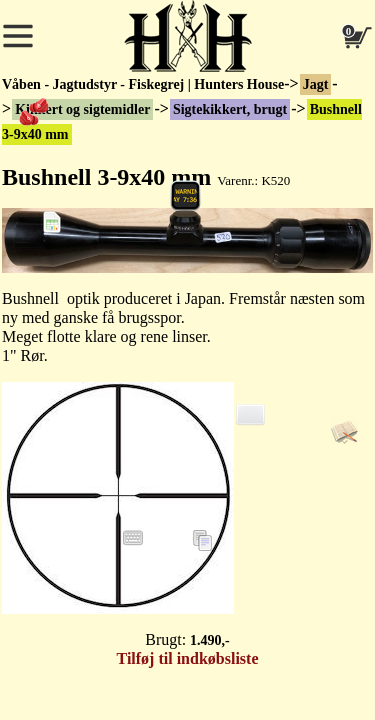 This screenshot has width=375, height=720. What do you see at coordinates (52, 222) in the screenshot?
I see `open a spreadsheet file` at bounding box center [52, 222].